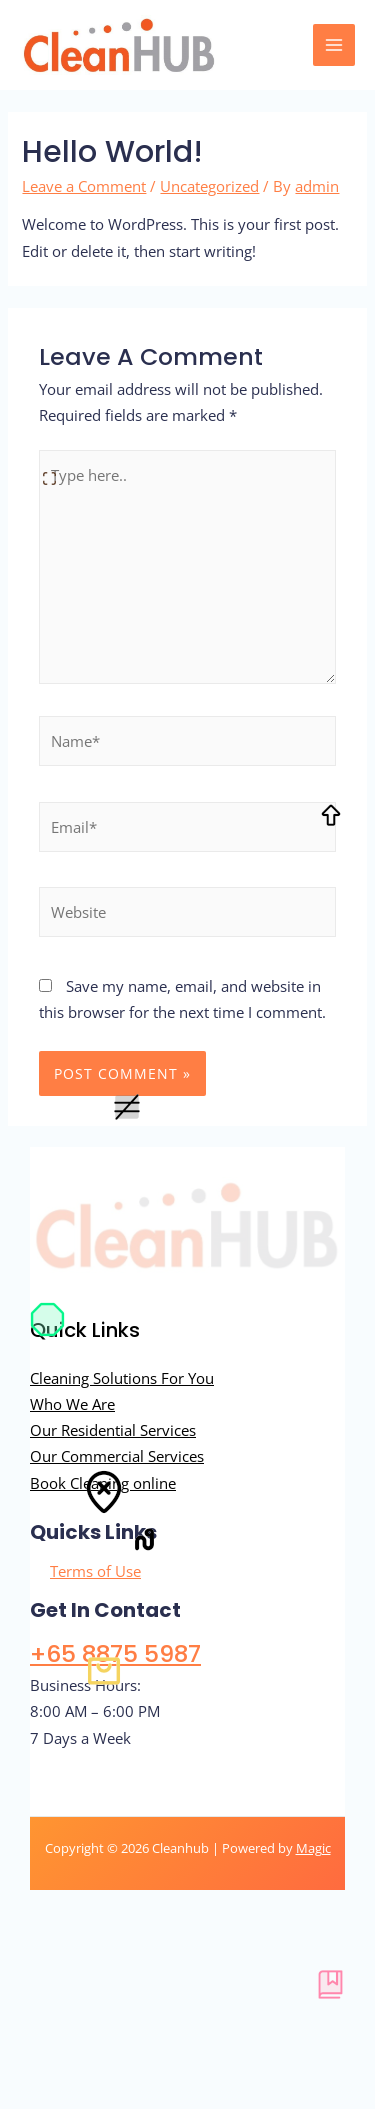 This screenshot has height=2109, width=375. I want to click on stop or halt action indicator, so click(47, 1319).